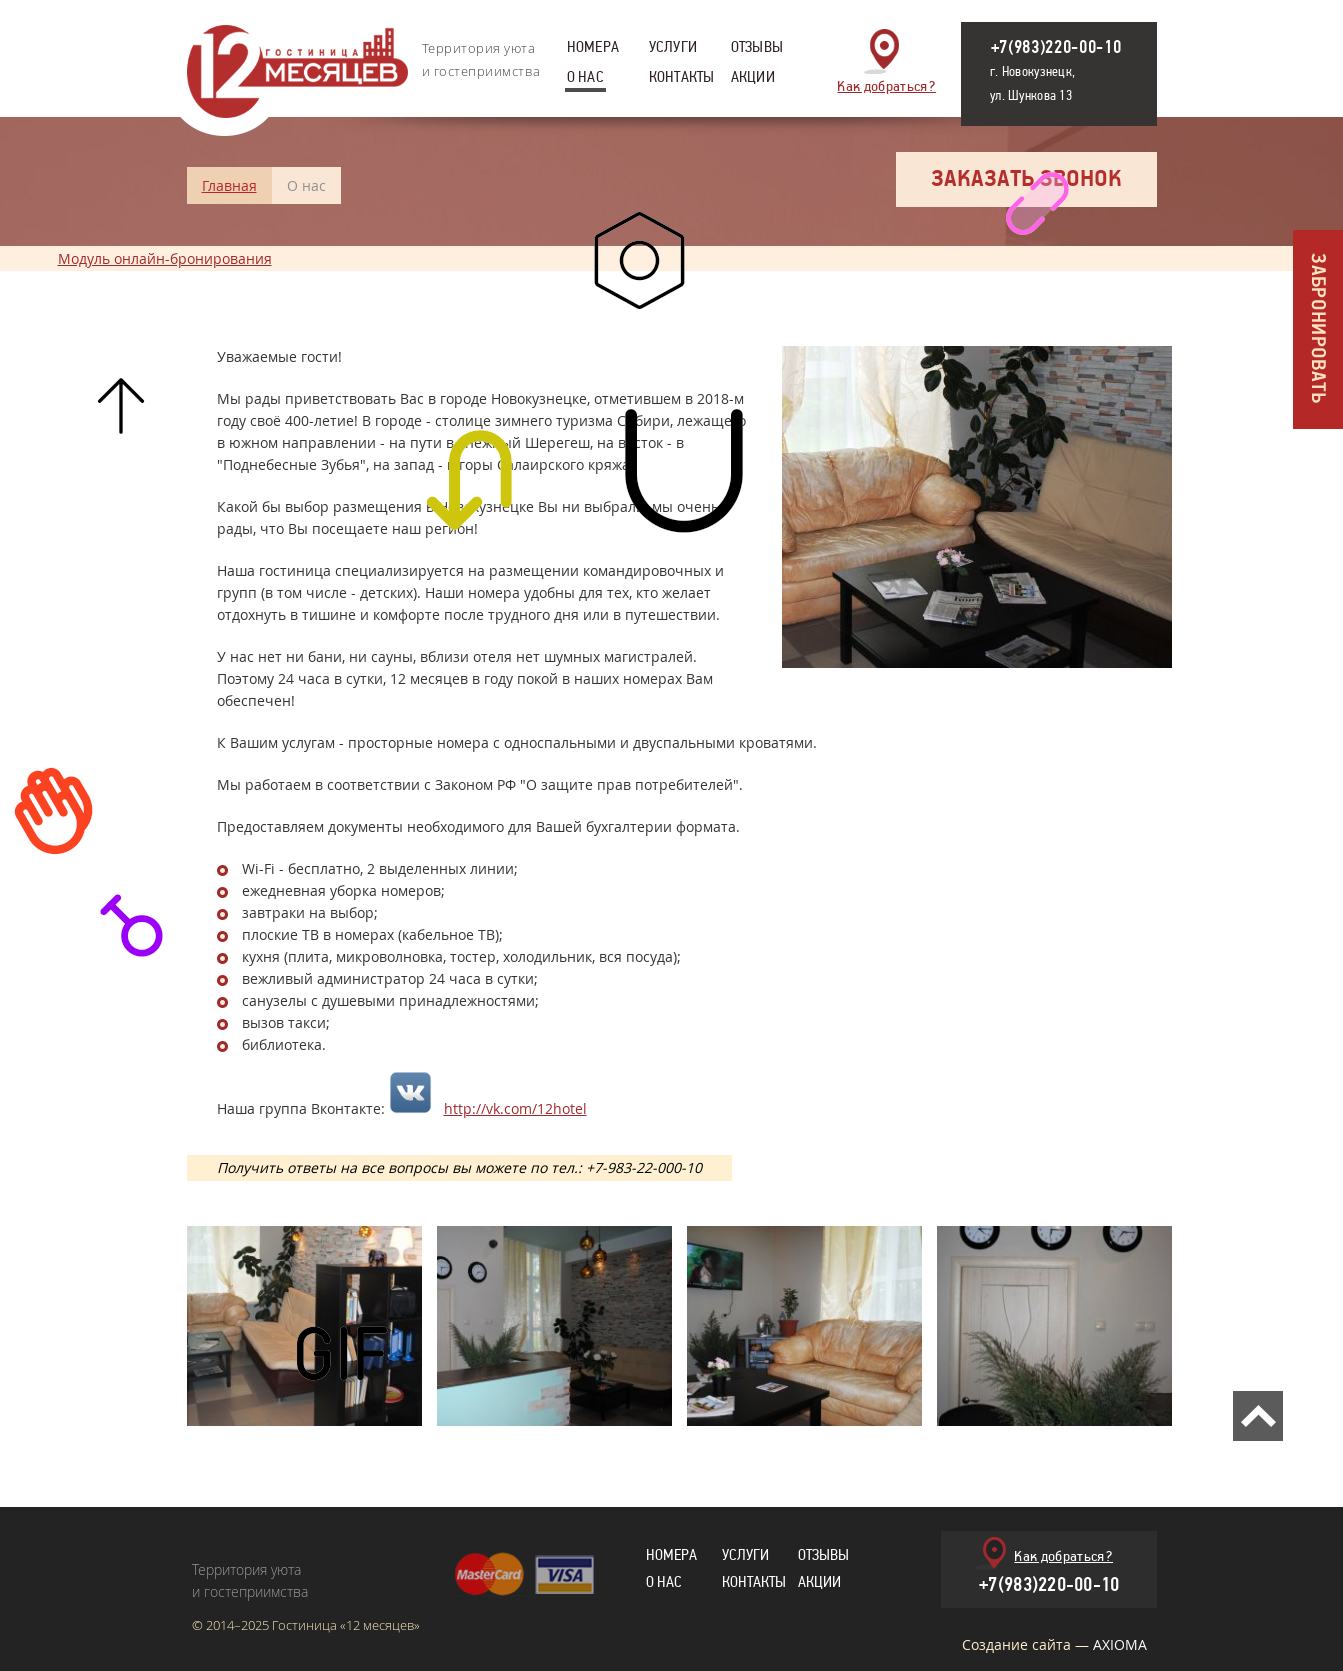 The image size is (1343, 1671). I want to click on access settings or configuration options, so click(639, 260).